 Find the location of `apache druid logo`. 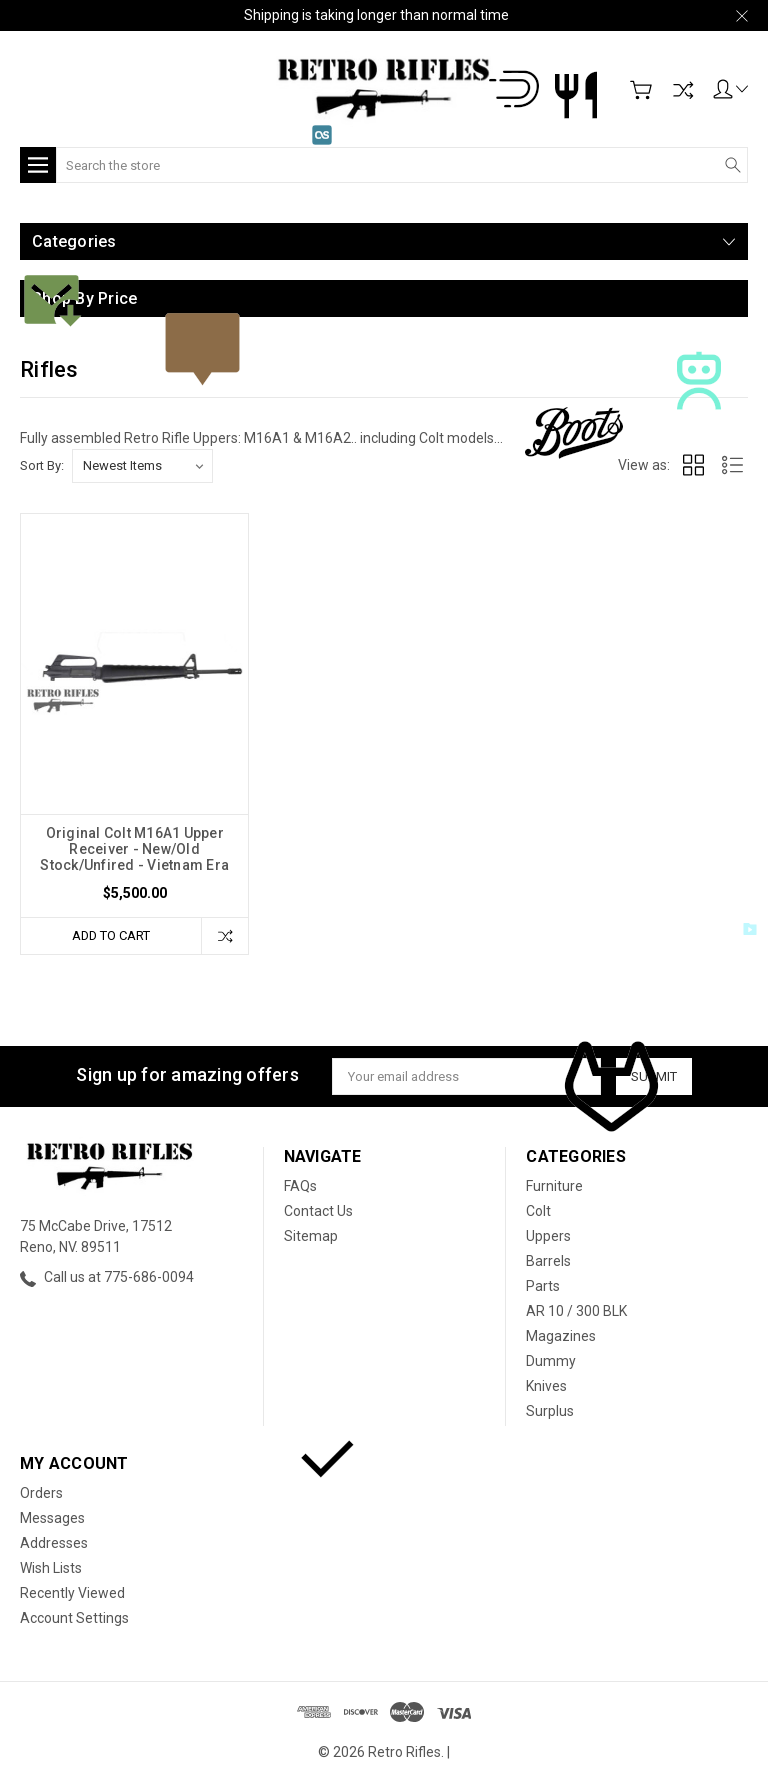

apache druid logo is located at coordinates (514, 89).